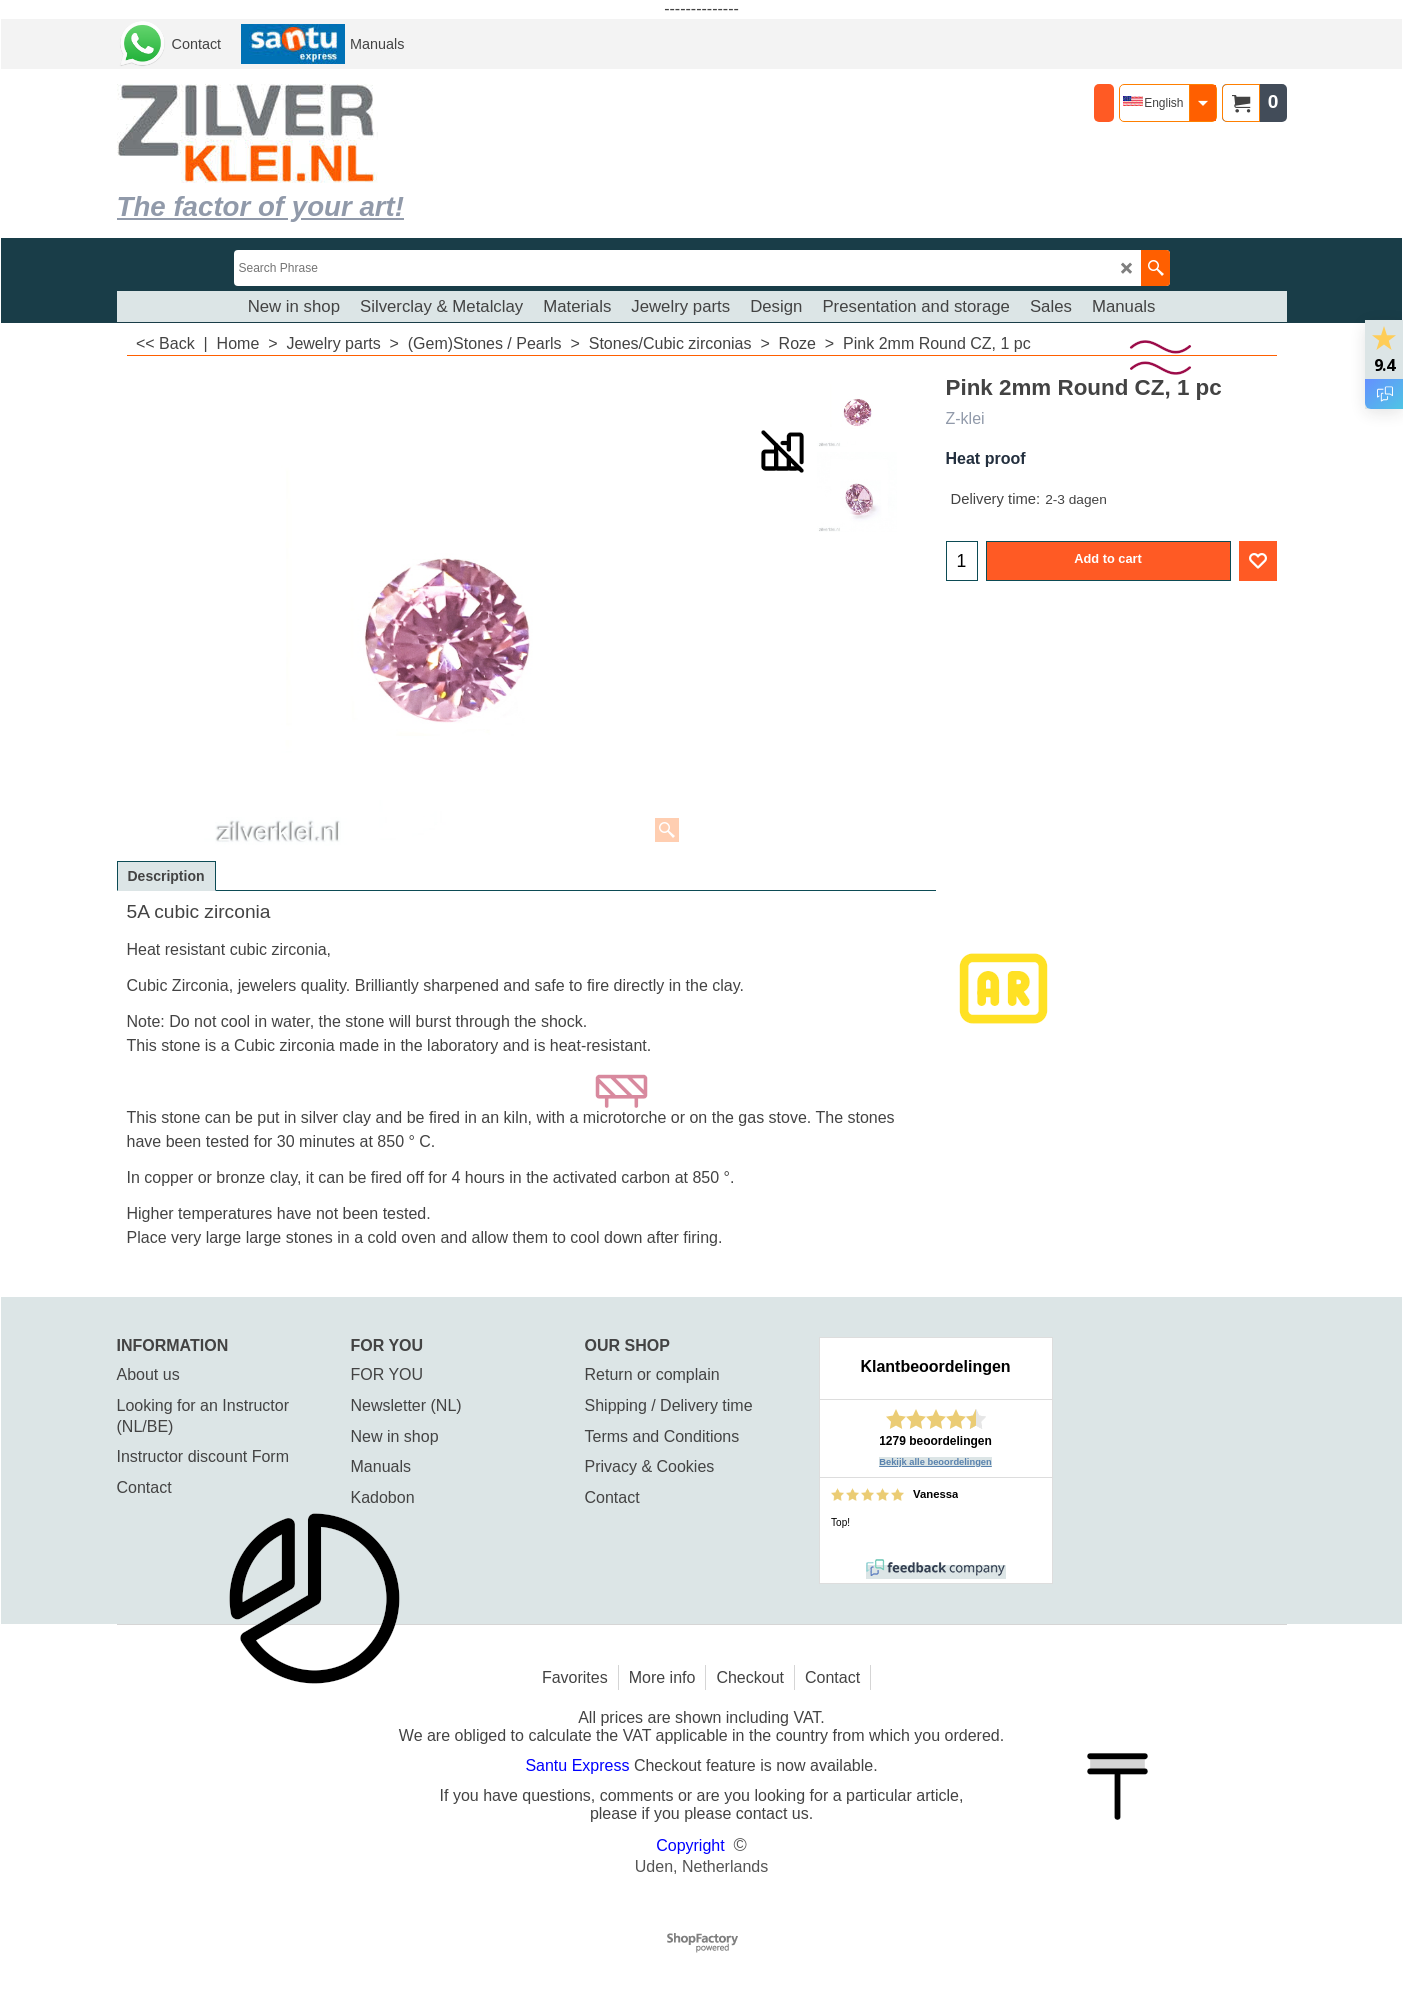 This screenshot has width=1403, height=2003. What do you see at coordinates (621, 1089) in the screenshot?
I see `indicates a blocked or restricted area` at bounding box center [621, 1089].